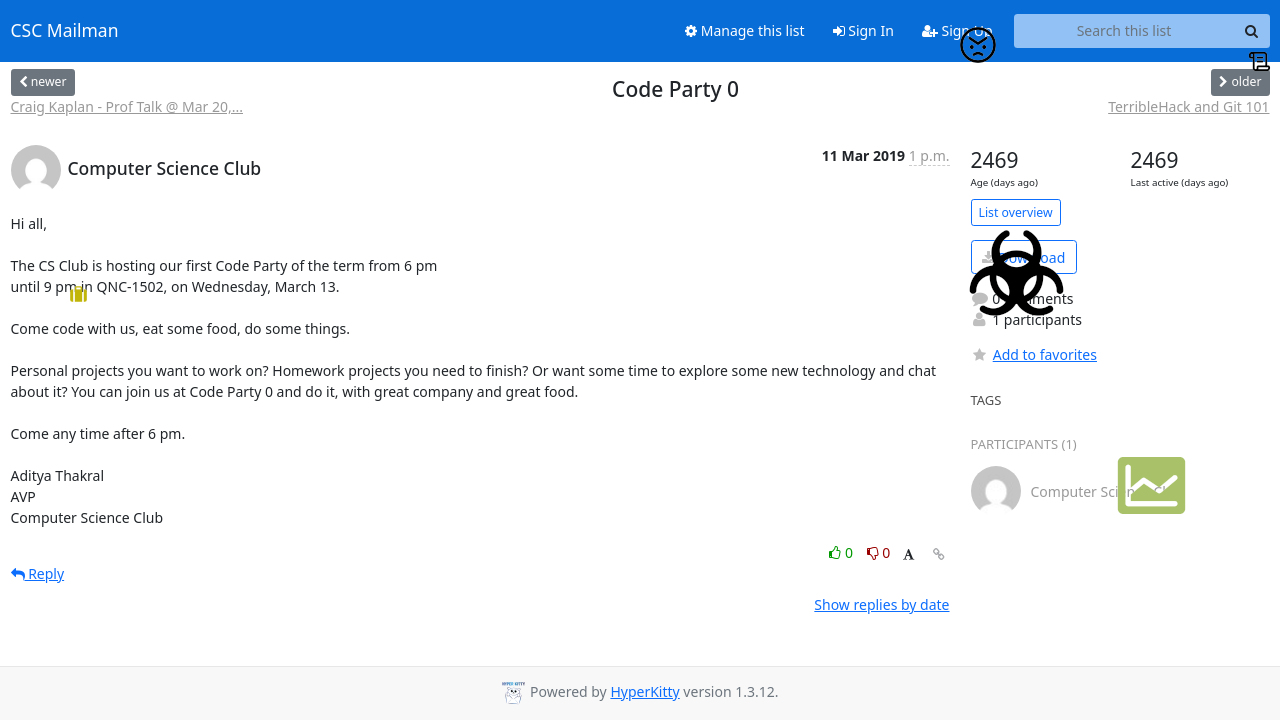 The width and height of the screenshot is (1280, 720). I want to click on view analytics or performance data, so click(1151, 485).